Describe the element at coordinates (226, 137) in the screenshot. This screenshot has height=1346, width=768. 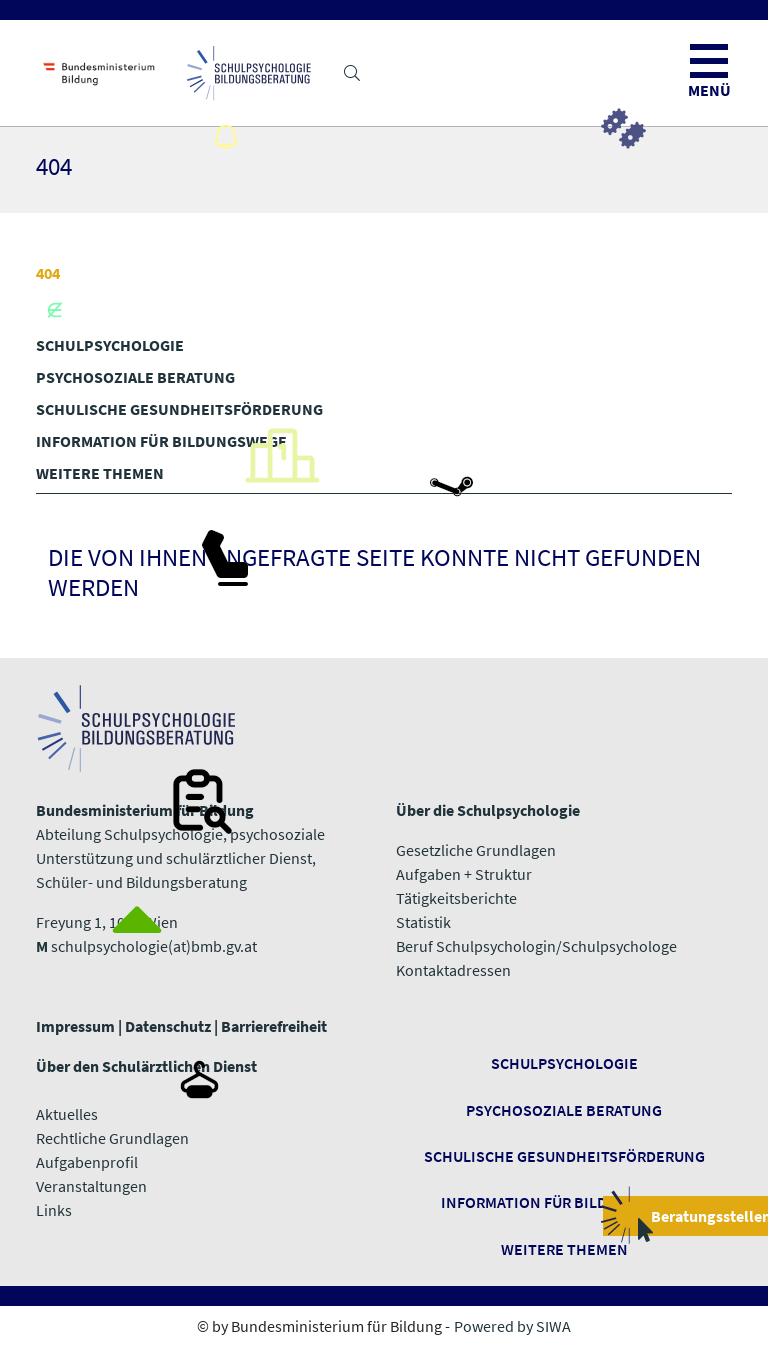
I see `view notifications` at that location.